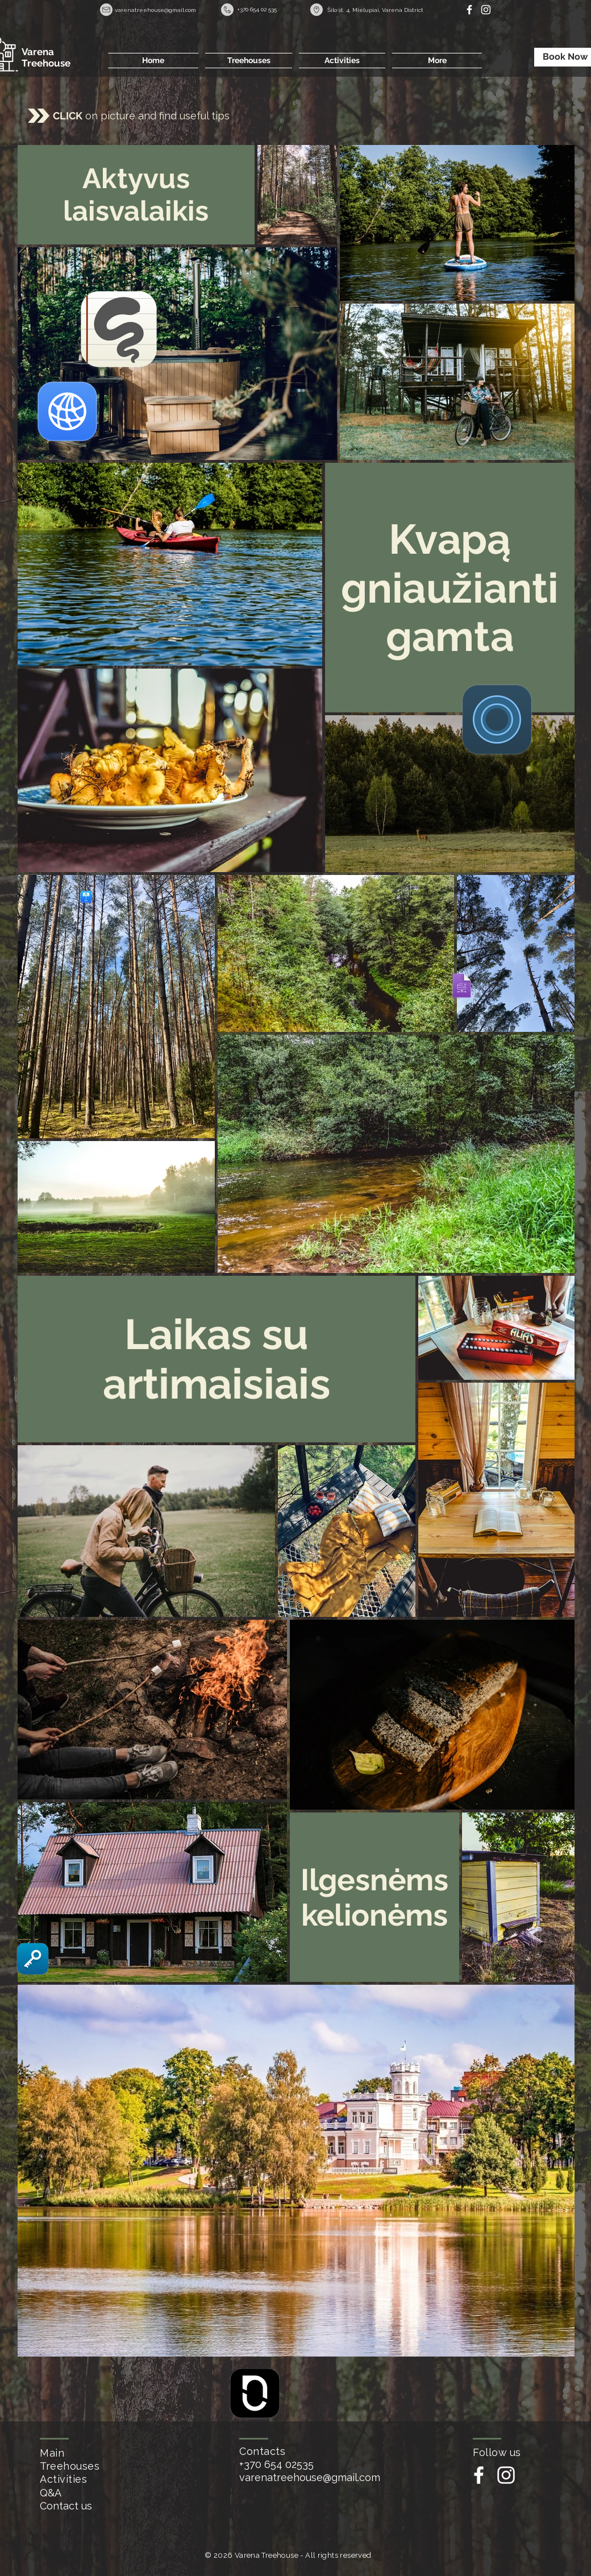 This screenshot has width=591, height=2576. I want to click on open notesnook app, so click(255, 2393).